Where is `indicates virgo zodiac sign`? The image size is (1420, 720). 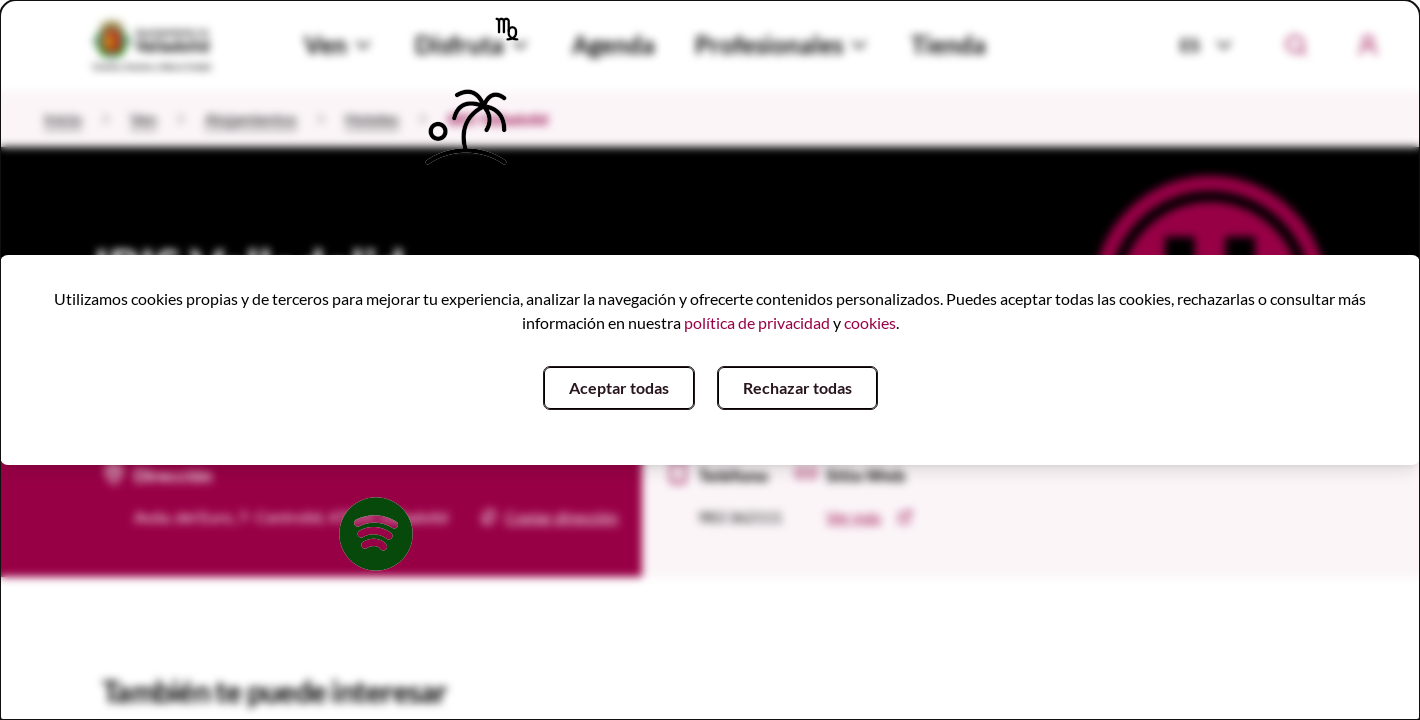
indicates virgo zodiac sign is located at coordinates (507, 28).